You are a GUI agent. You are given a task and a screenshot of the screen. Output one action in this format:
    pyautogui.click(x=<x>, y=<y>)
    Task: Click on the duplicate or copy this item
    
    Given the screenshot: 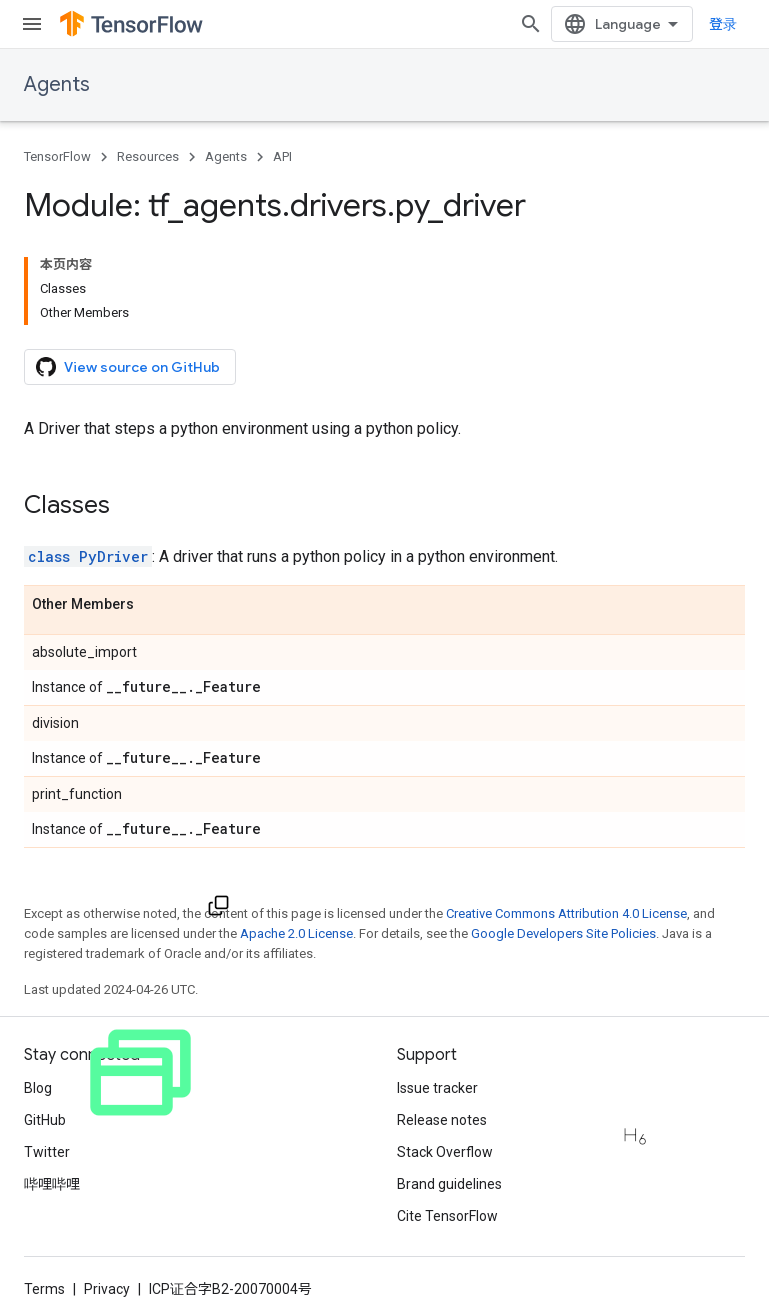 What is the action you would take?
    pyautogui.click(x=218, y=905)
    